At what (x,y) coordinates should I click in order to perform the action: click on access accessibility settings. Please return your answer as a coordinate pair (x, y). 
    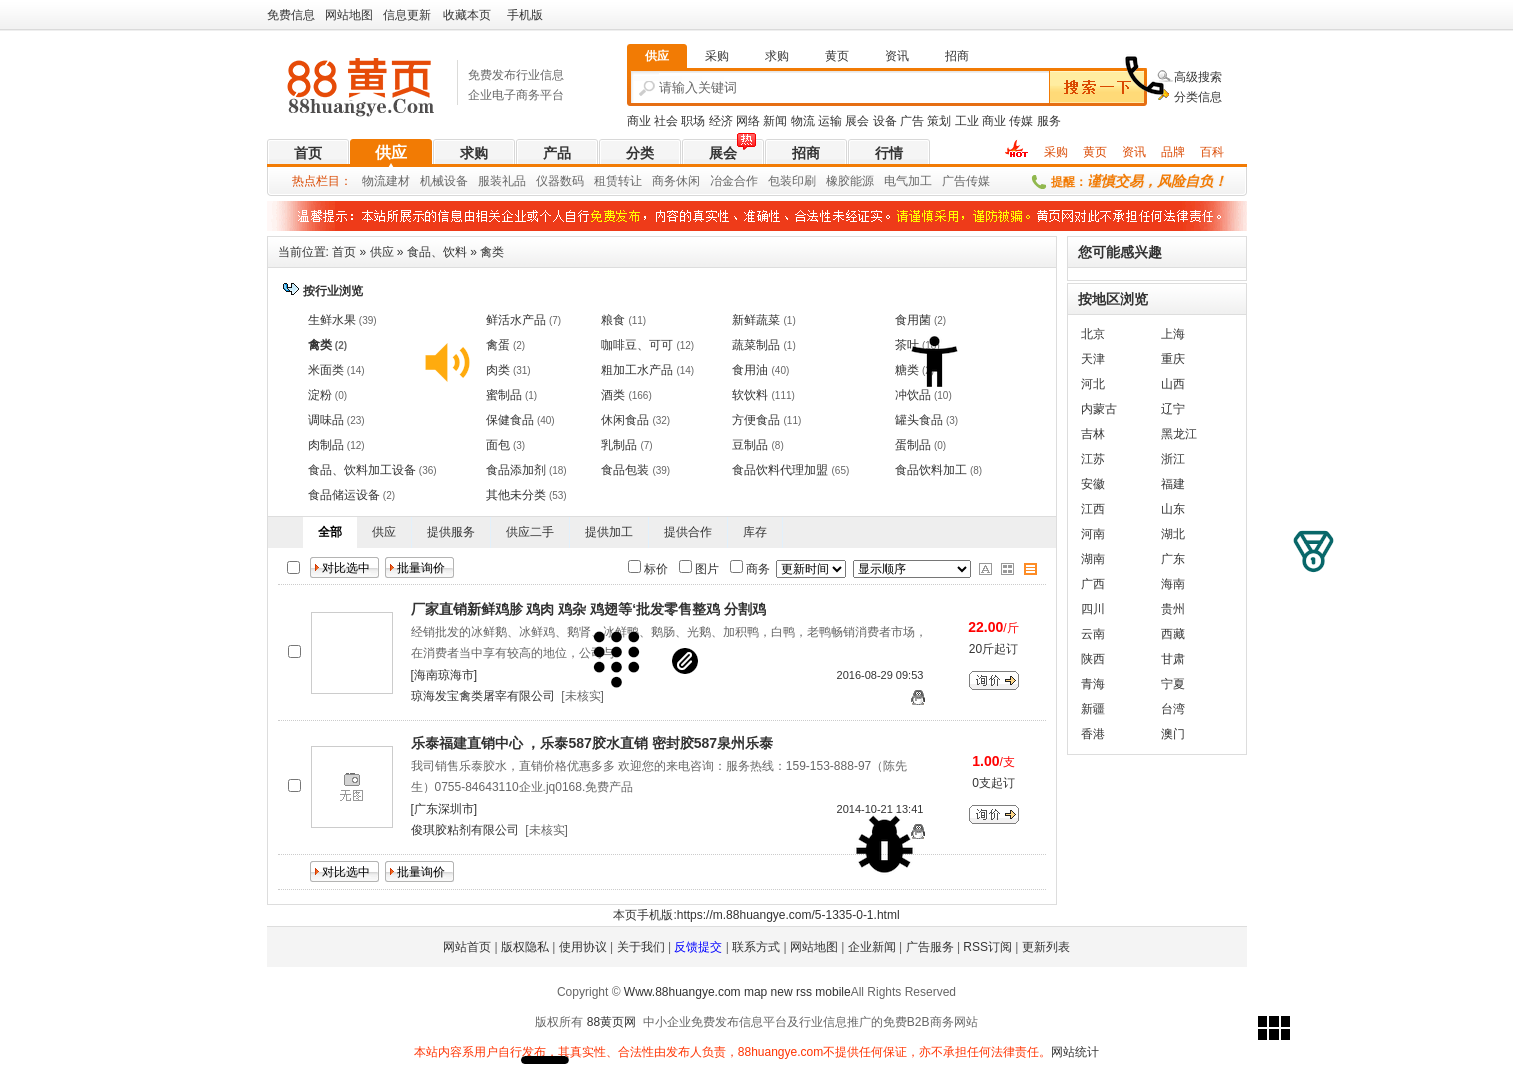
    Looking at the image, I should click on (934, 361).